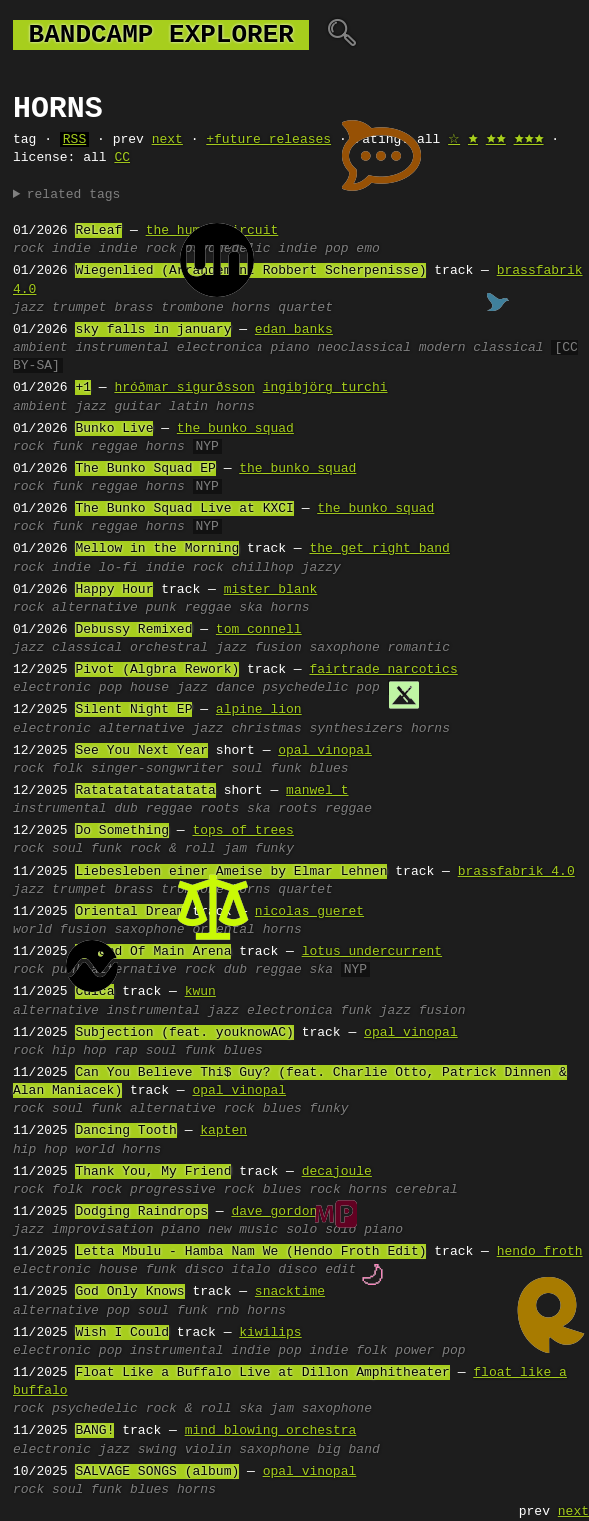 The width and height of the screenshot is (589, 1521). Describe the element at coordinates (336, 1214) in the screenshot. I see `macports package manager logo` at that location.